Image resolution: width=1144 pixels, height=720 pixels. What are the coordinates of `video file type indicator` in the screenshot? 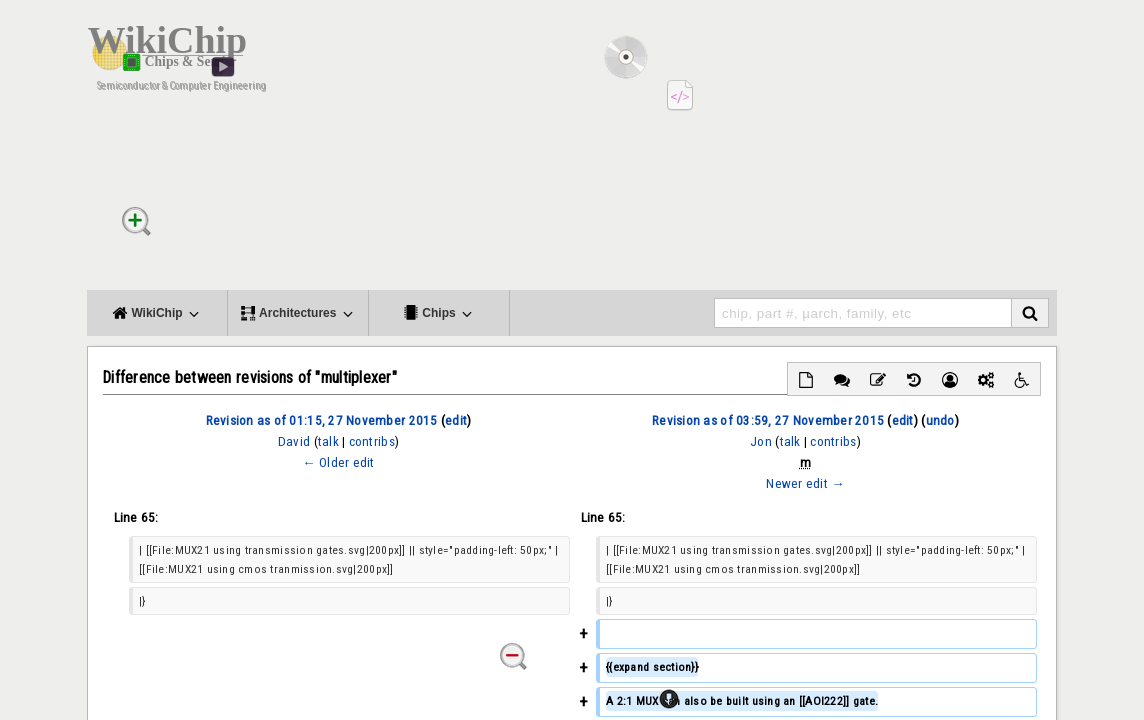 It's located at (223, 66).